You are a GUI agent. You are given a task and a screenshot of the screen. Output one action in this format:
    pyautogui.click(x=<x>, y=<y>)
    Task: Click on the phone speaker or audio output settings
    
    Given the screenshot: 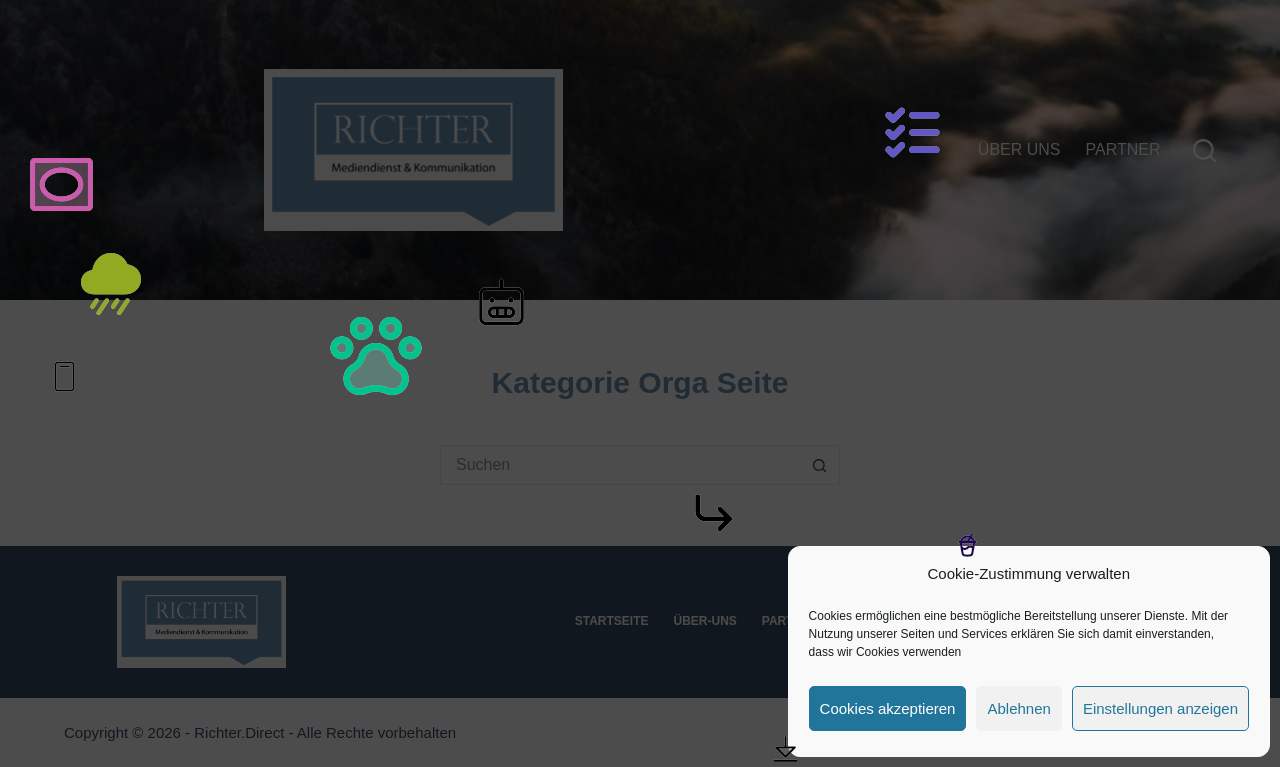 What is the action you would take?
    pyautogui.click(x=64, y=376)
    